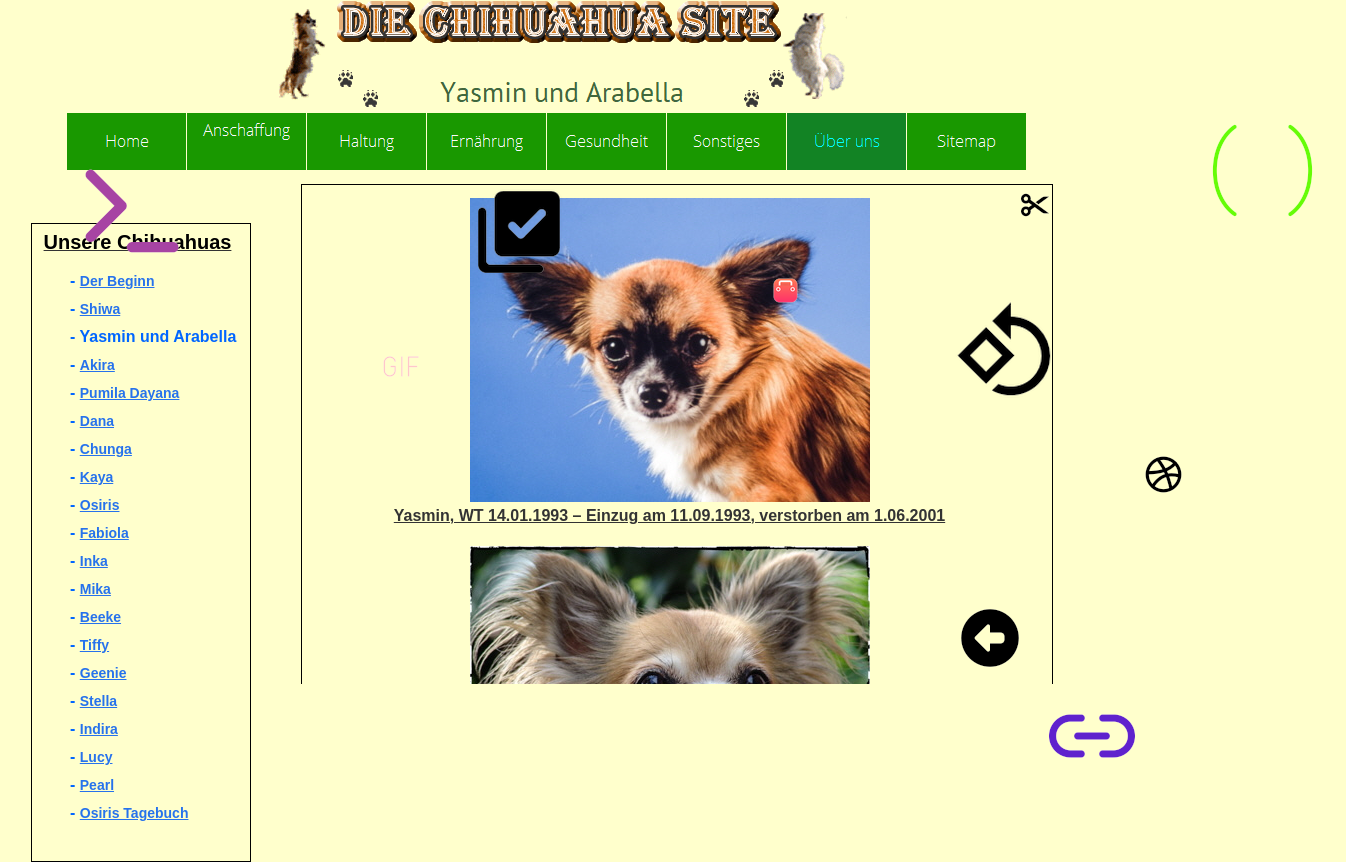 The image size is (1346, 862). What do you see at coordinates (132, 211) in the screenshot?
I see `open the command line or terminal` at bounding box center [132, 211].